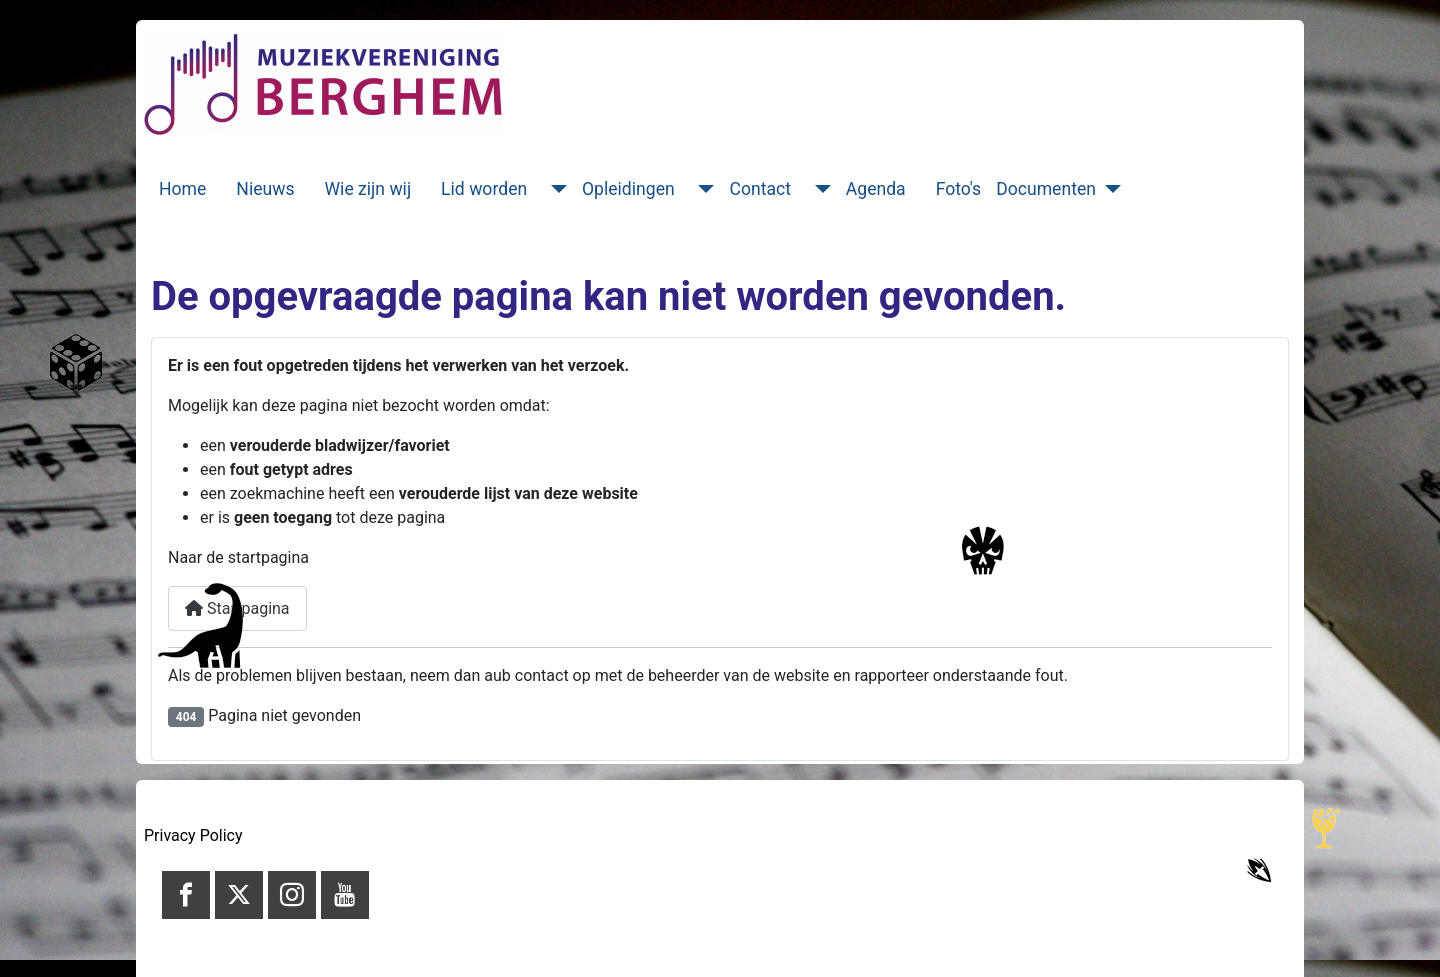  I want to click on indicates danger or deadly hazard in gameplay, so click(983, 550).